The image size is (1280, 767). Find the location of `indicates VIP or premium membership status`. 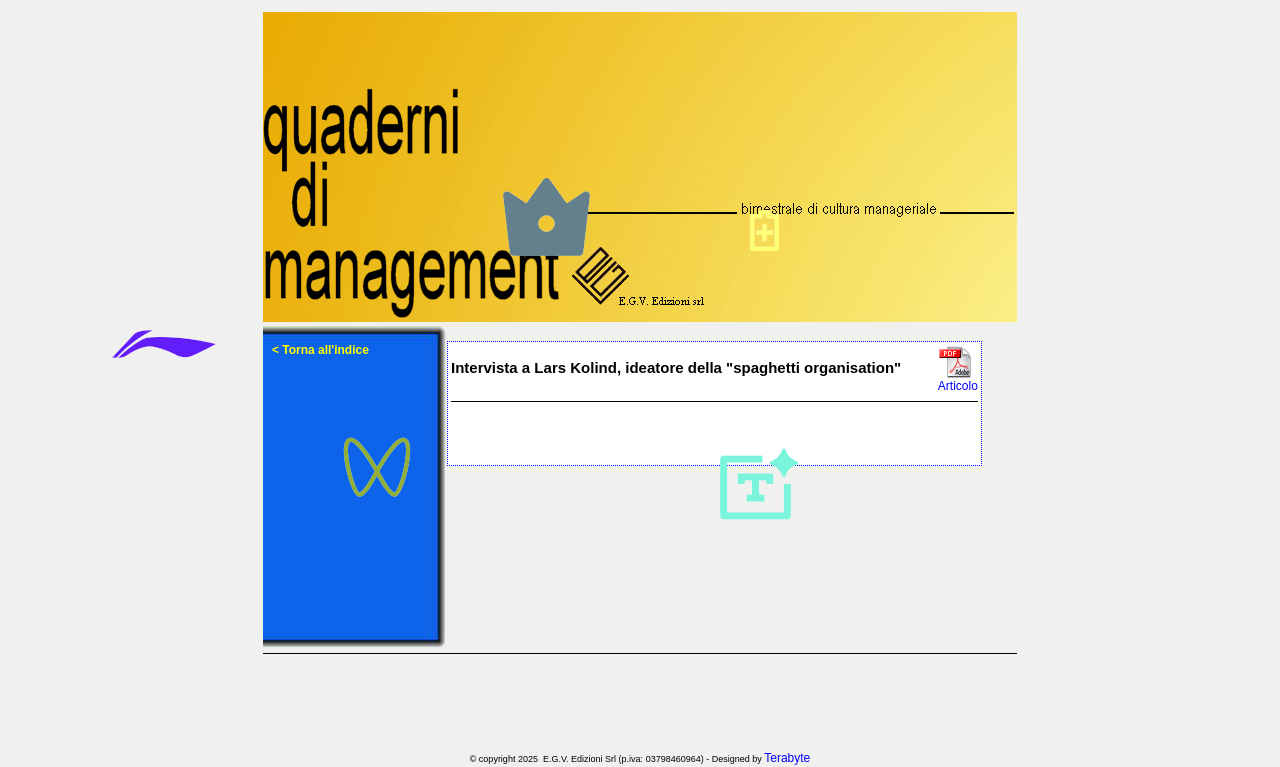

indicates VIP or premium membership status is located at coordinates (546, 219).